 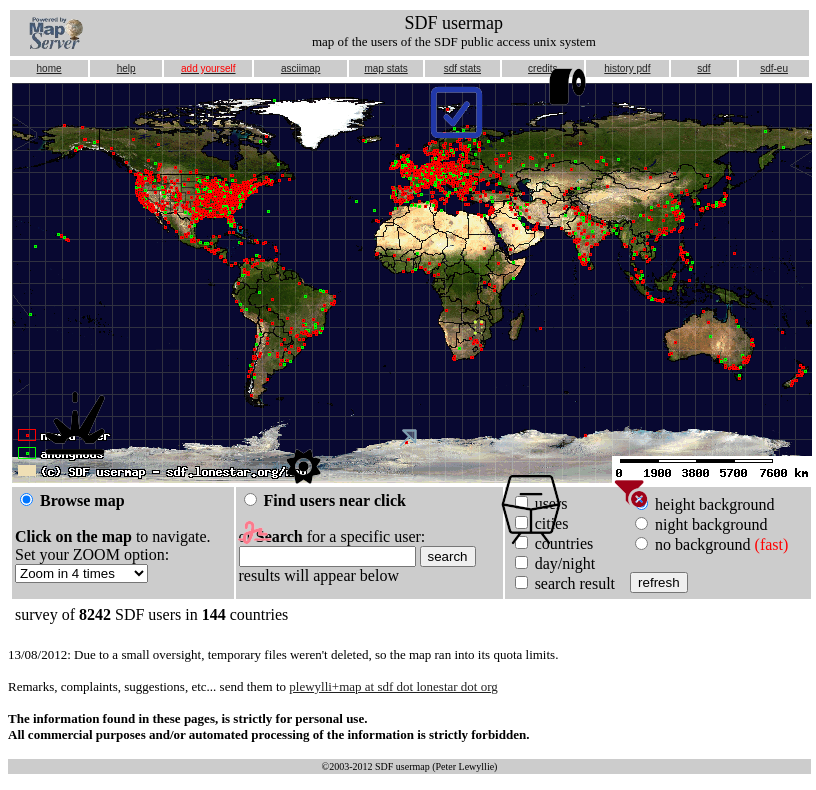 I want to click on indicates an explosion or blast effect, so click(x=75, y=425).